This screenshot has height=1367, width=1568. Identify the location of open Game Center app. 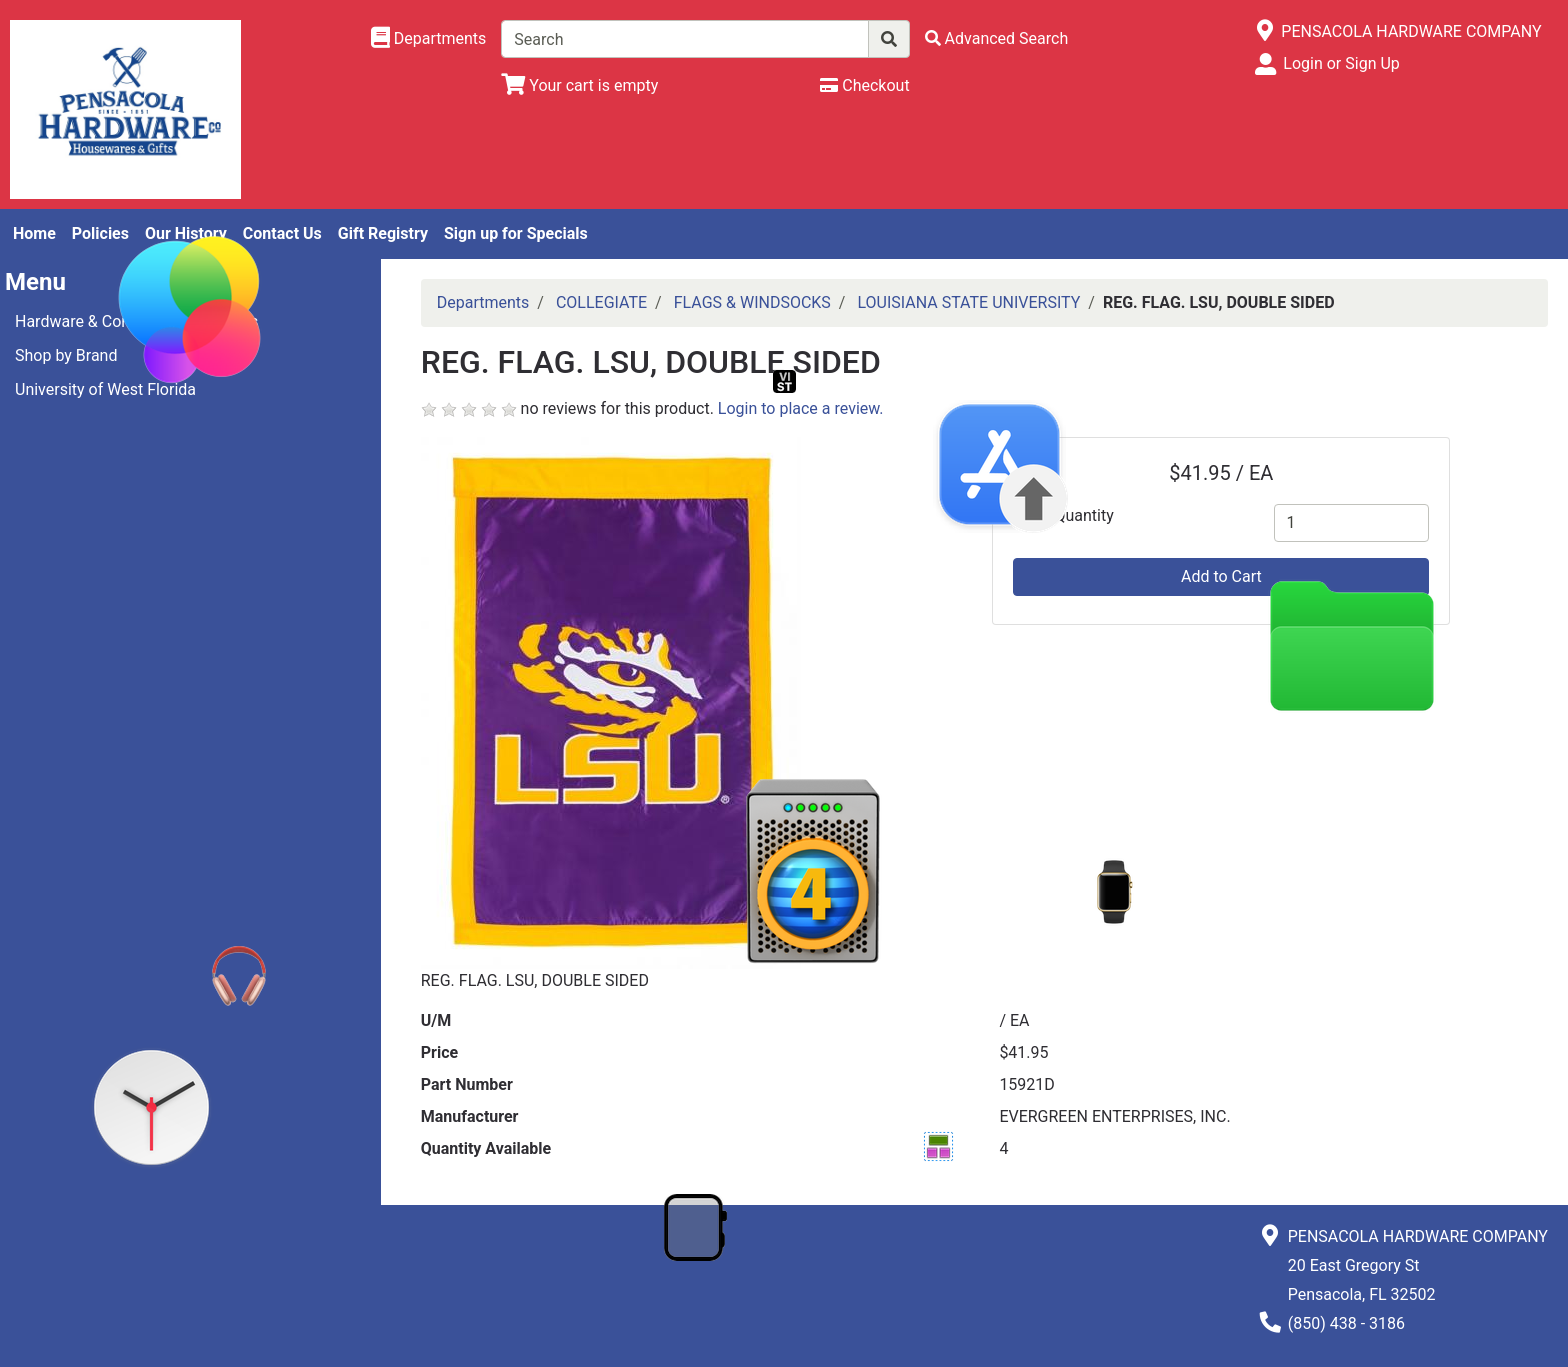
(189, 309).